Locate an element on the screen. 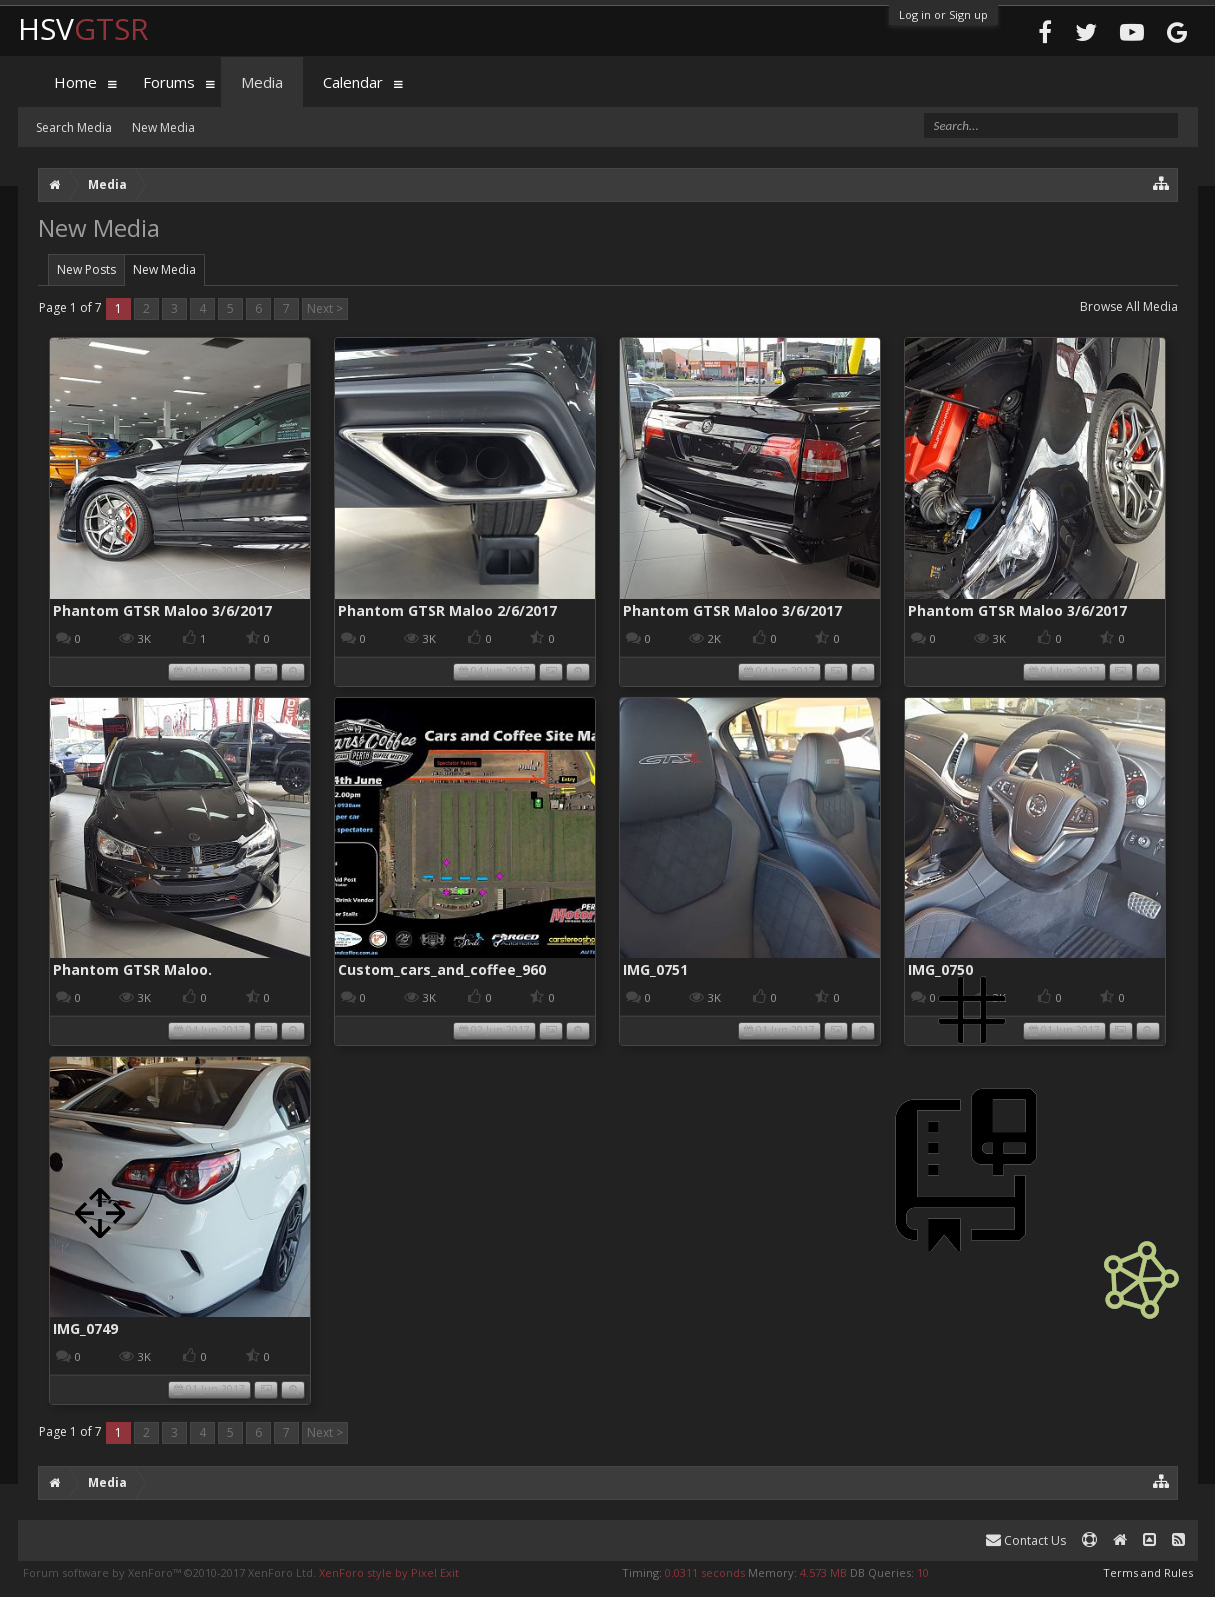 Image resolution: width=1215 pixels, height=1597 pixels. add or view hashtags is located at coordinates (972, 1010).